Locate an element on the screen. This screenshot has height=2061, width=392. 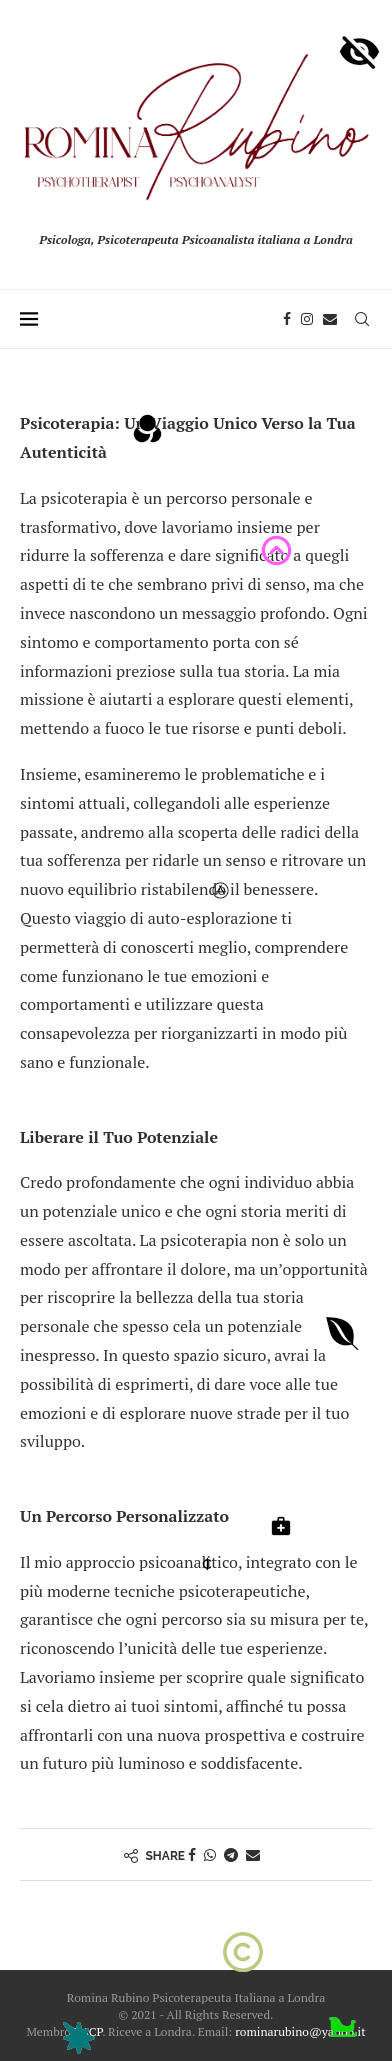
open the Apple App Store is located at coordinates (220, 890).